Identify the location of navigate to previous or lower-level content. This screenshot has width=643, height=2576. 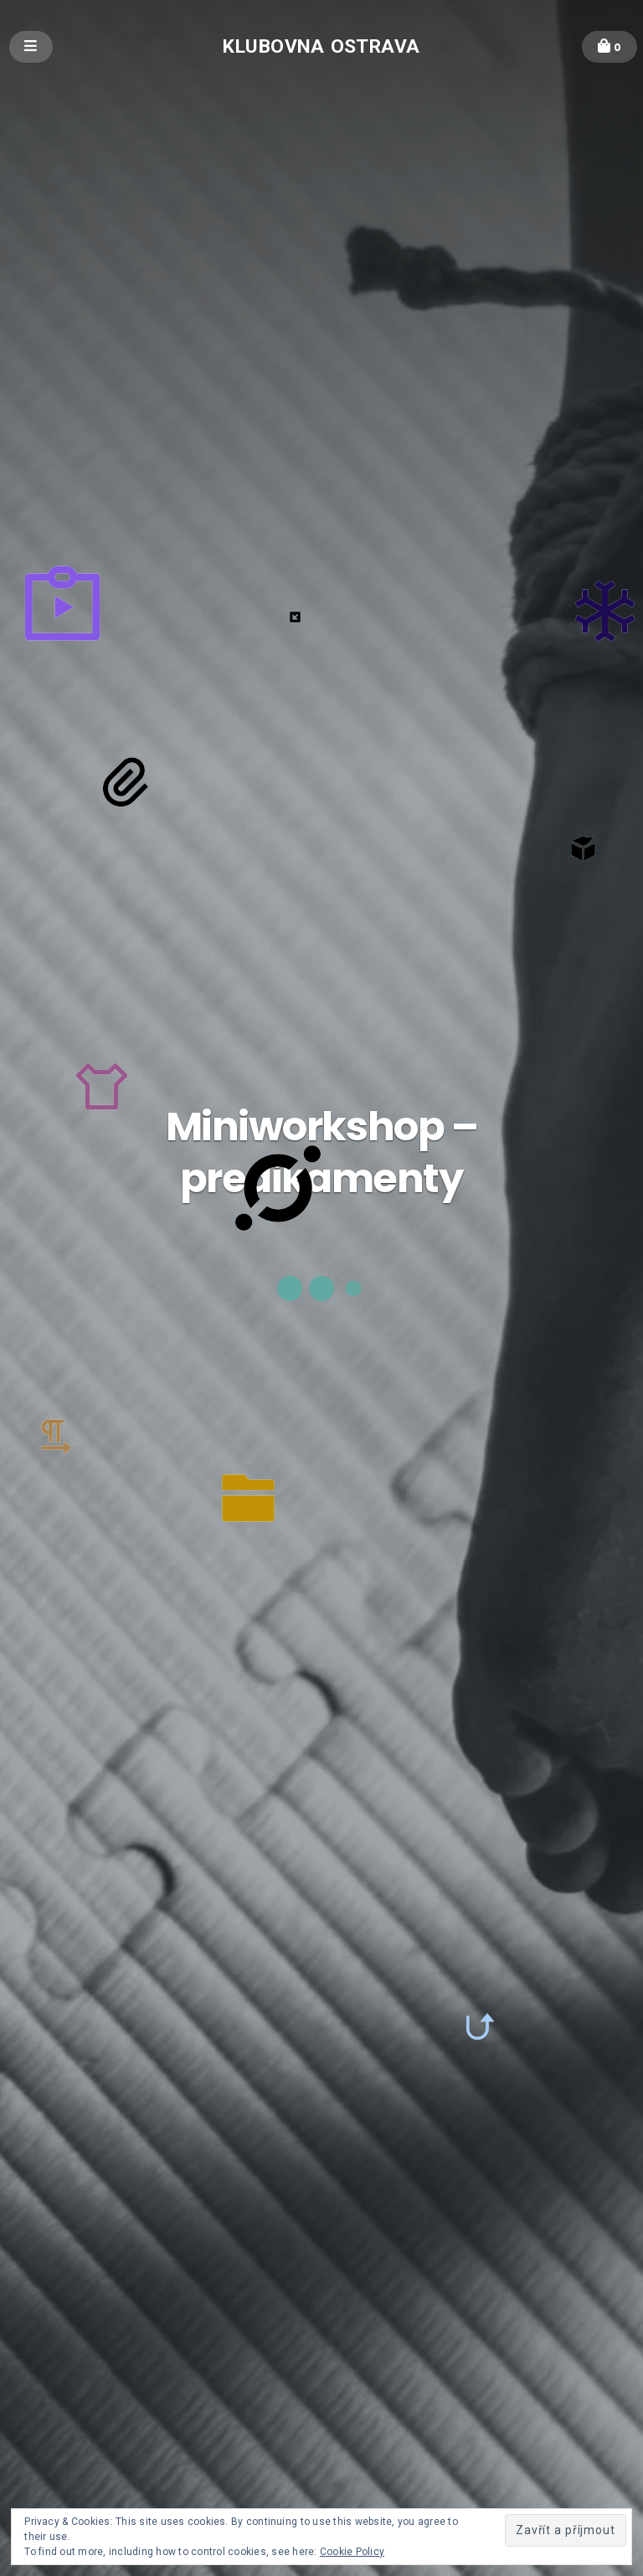
(295, 617).